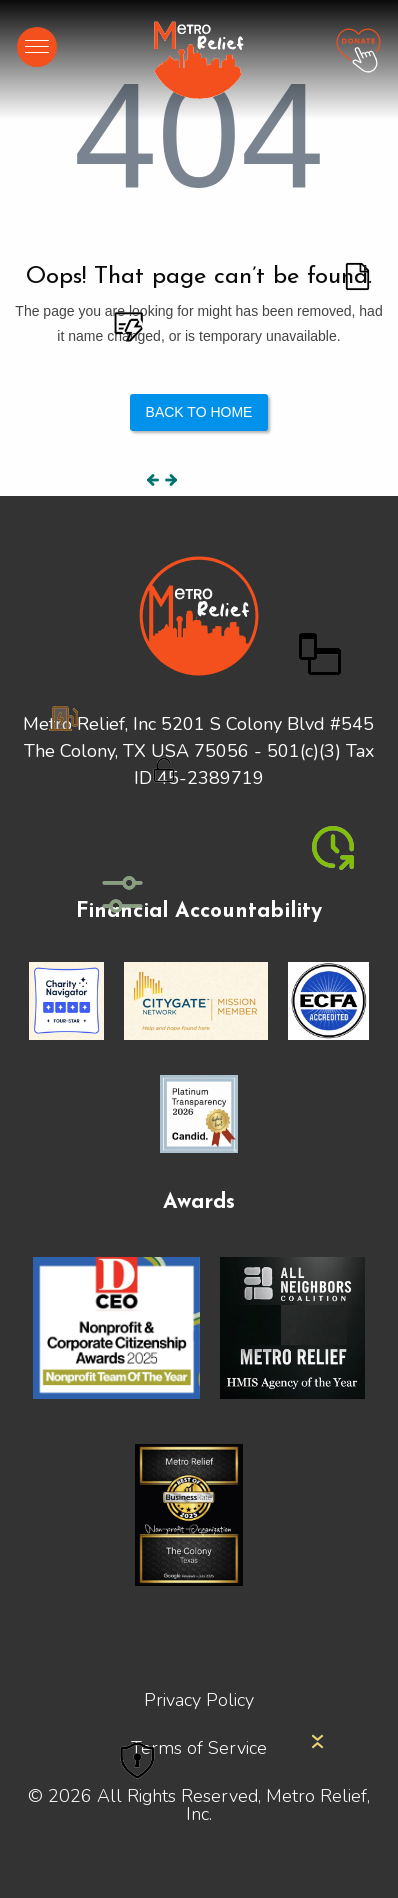 The image size is (398, 1898). Describe the element at coordinates (333, 847) in the screenshot. I see `share a scheduled event or time` at that location.